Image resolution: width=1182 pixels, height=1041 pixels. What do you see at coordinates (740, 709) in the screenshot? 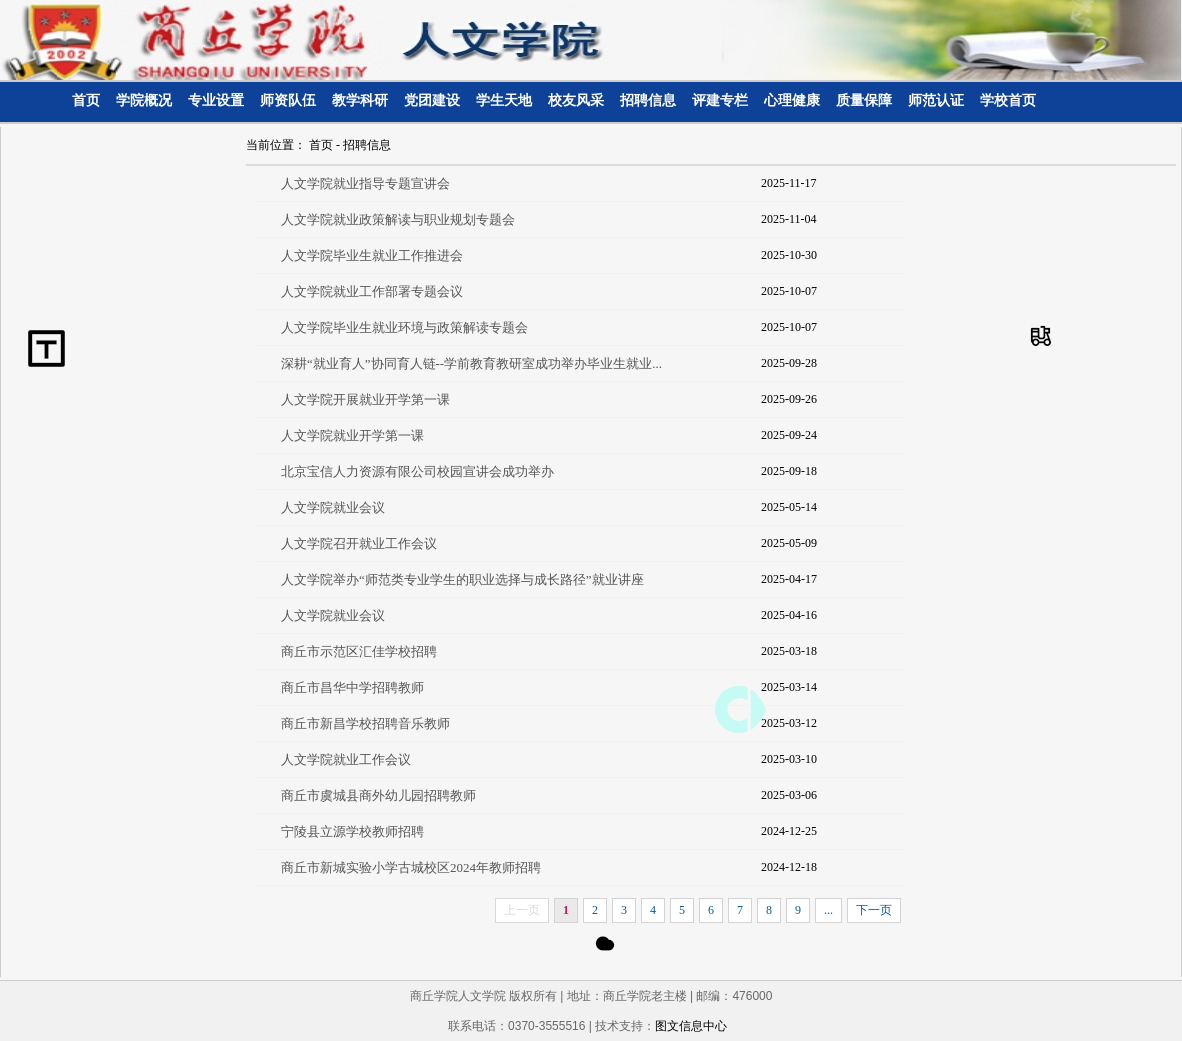
I see `smart brand logo` at bounding box center [740, 709].